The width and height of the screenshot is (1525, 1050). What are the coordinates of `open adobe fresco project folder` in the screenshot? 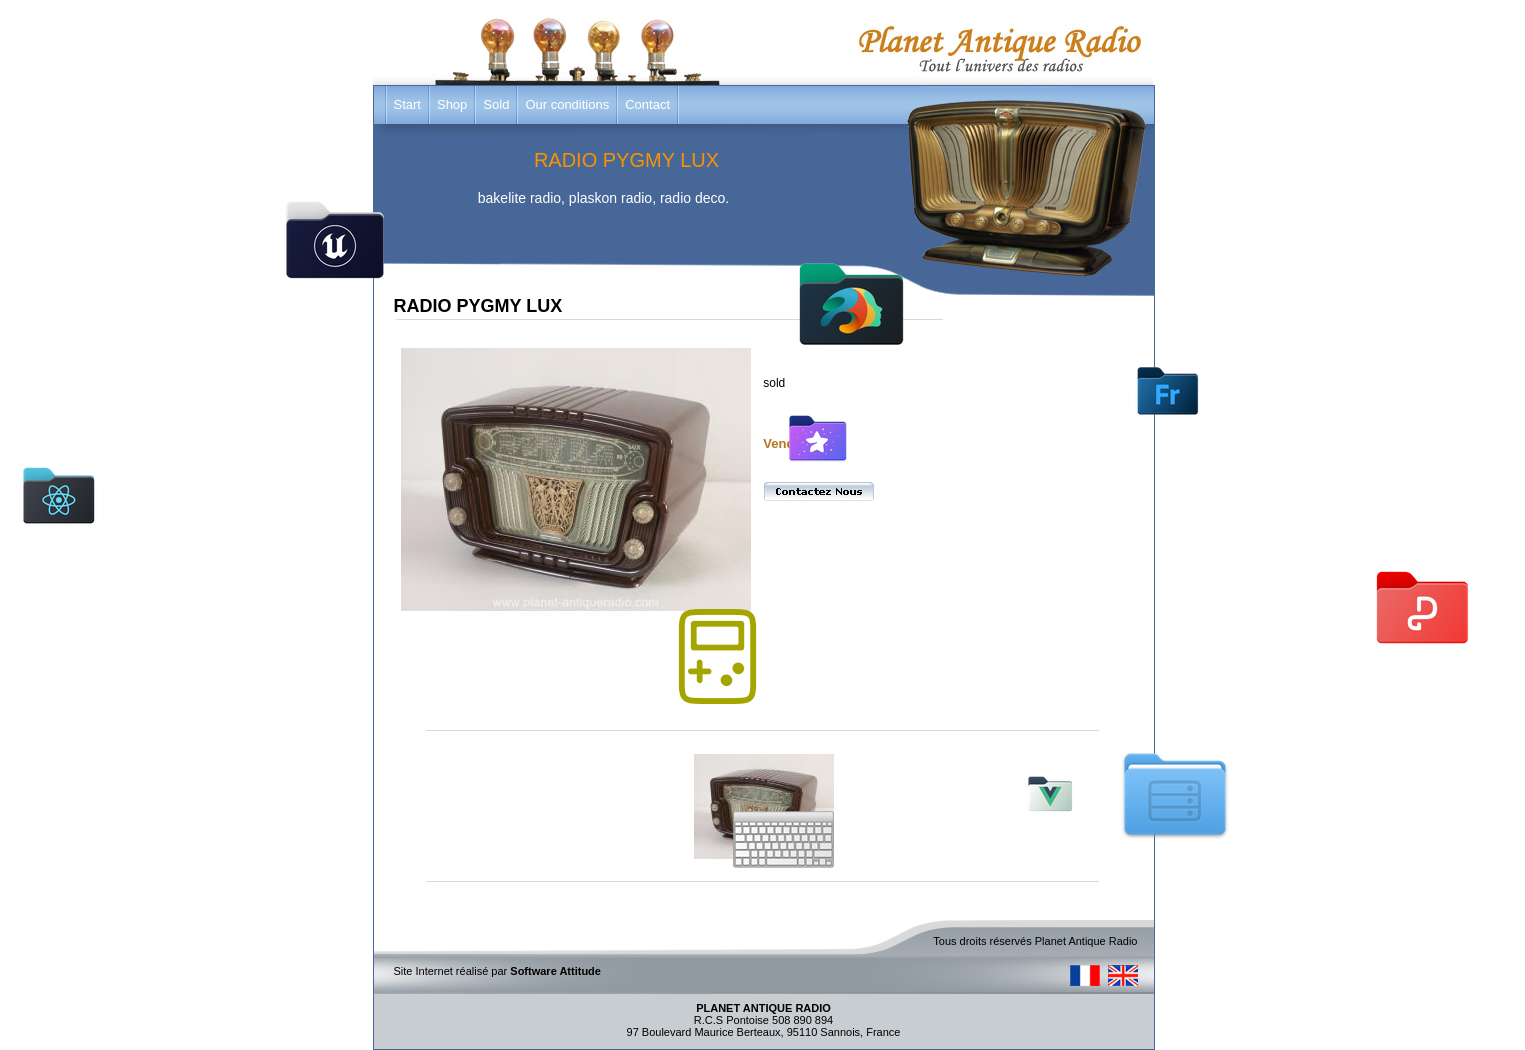 It's located at (1167, 392).